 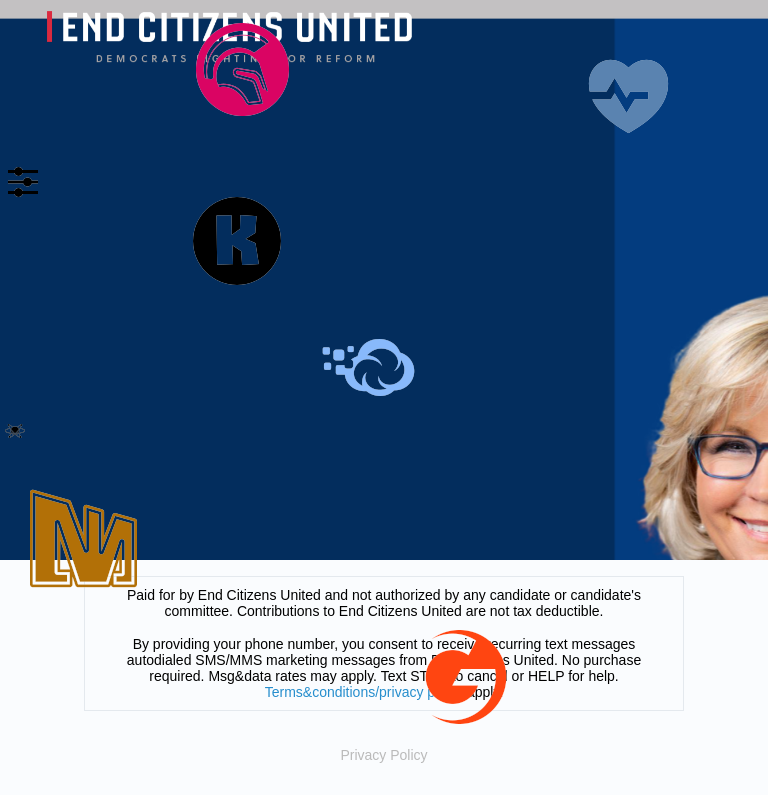 I want to click on cloudversify logo, so click(x=368, y=367).